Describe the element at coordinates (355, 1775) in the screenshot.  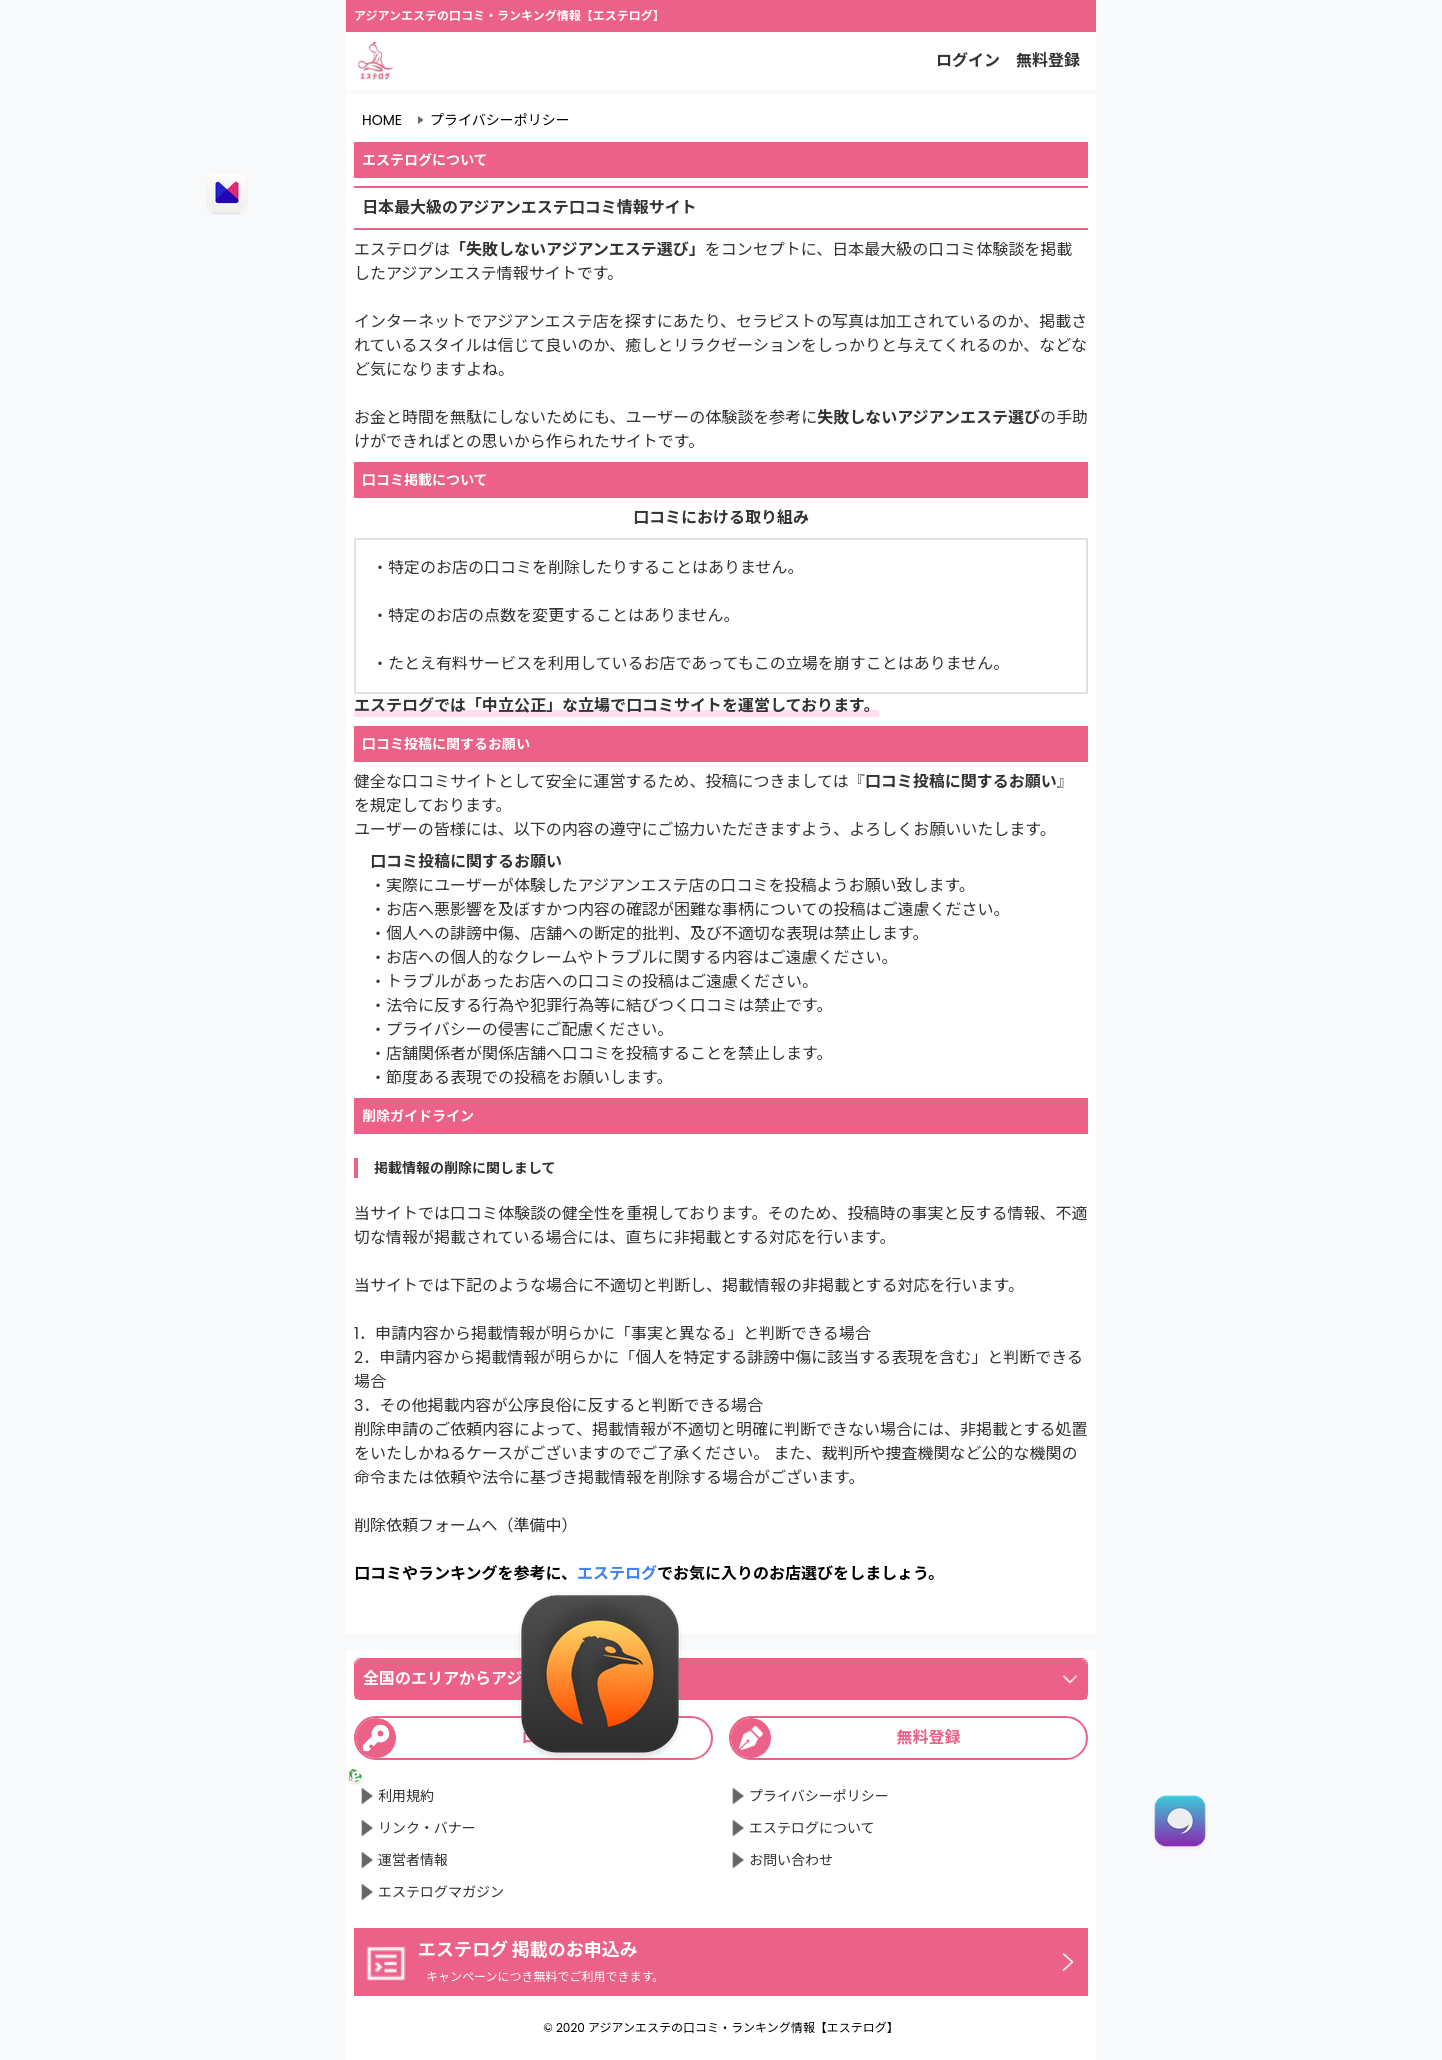
I see `open easytag music tagging application` at that location.